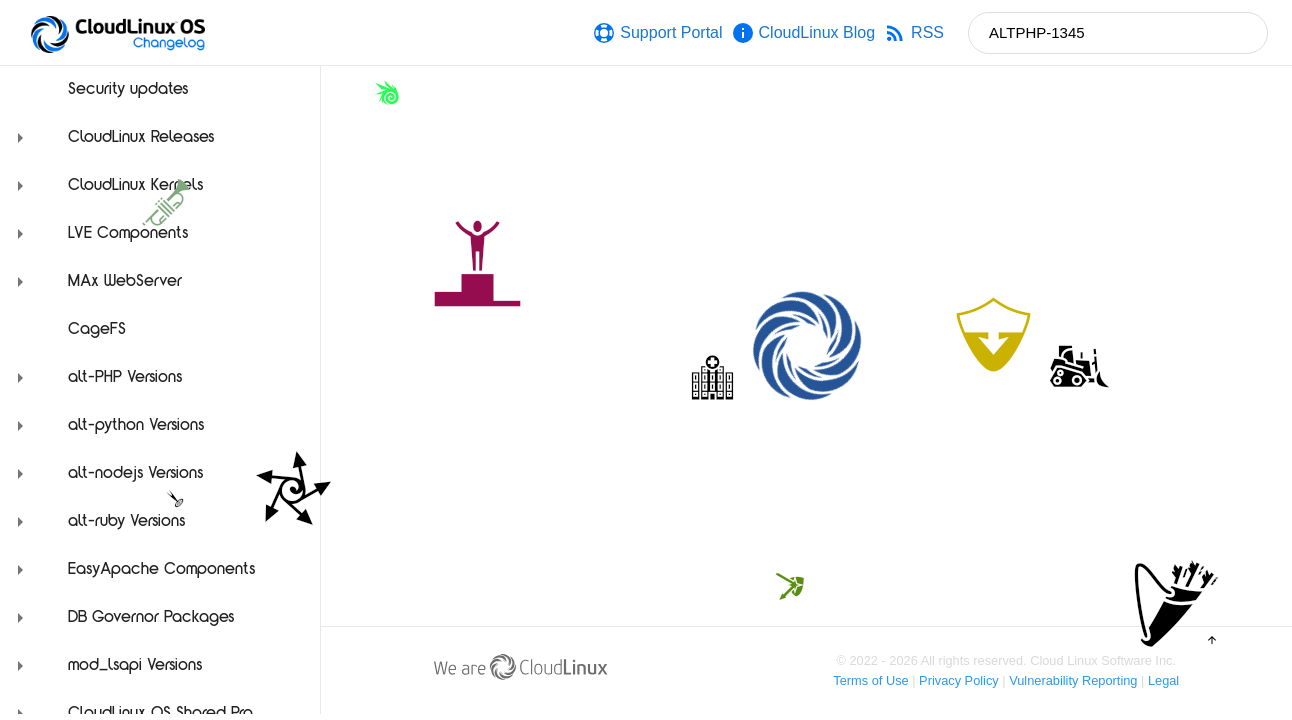 Image resolution: width=1292 pixels, height=720 pixels. What do you see at coordinates (712, 377) in the screenshot?
I see `find nearby hospitals or medical facilities` at bounding box center [712, 377].